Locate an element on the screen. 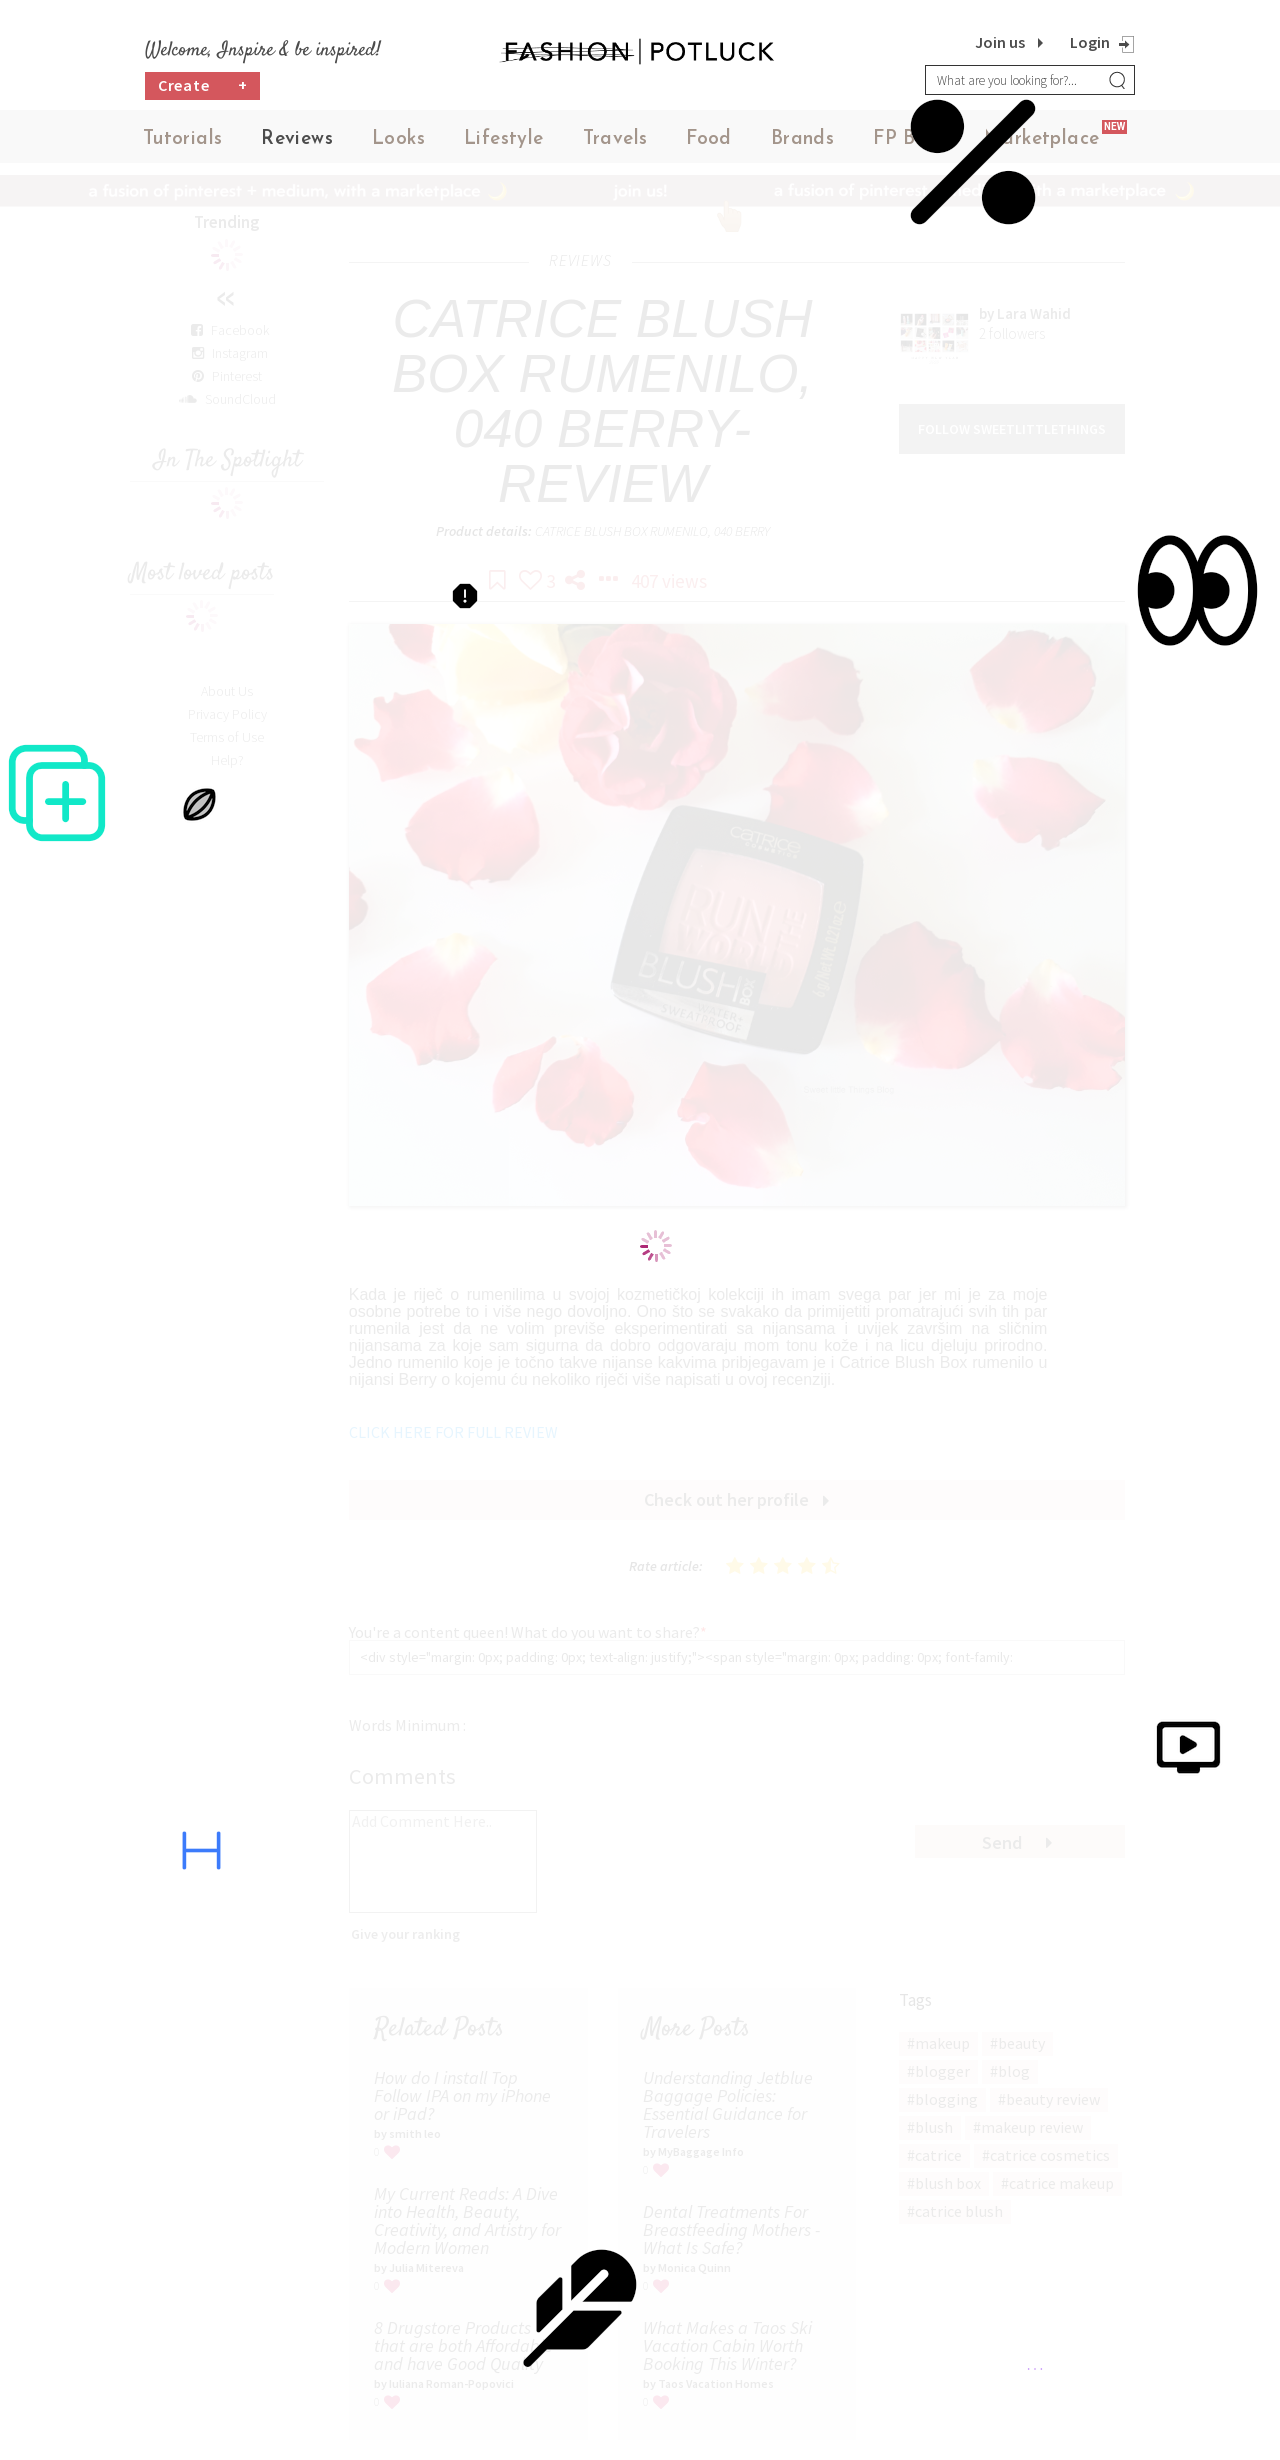 This screenshot has height=2460, width=1280. duplicate or copy an item is located at coordinates (57, 793).